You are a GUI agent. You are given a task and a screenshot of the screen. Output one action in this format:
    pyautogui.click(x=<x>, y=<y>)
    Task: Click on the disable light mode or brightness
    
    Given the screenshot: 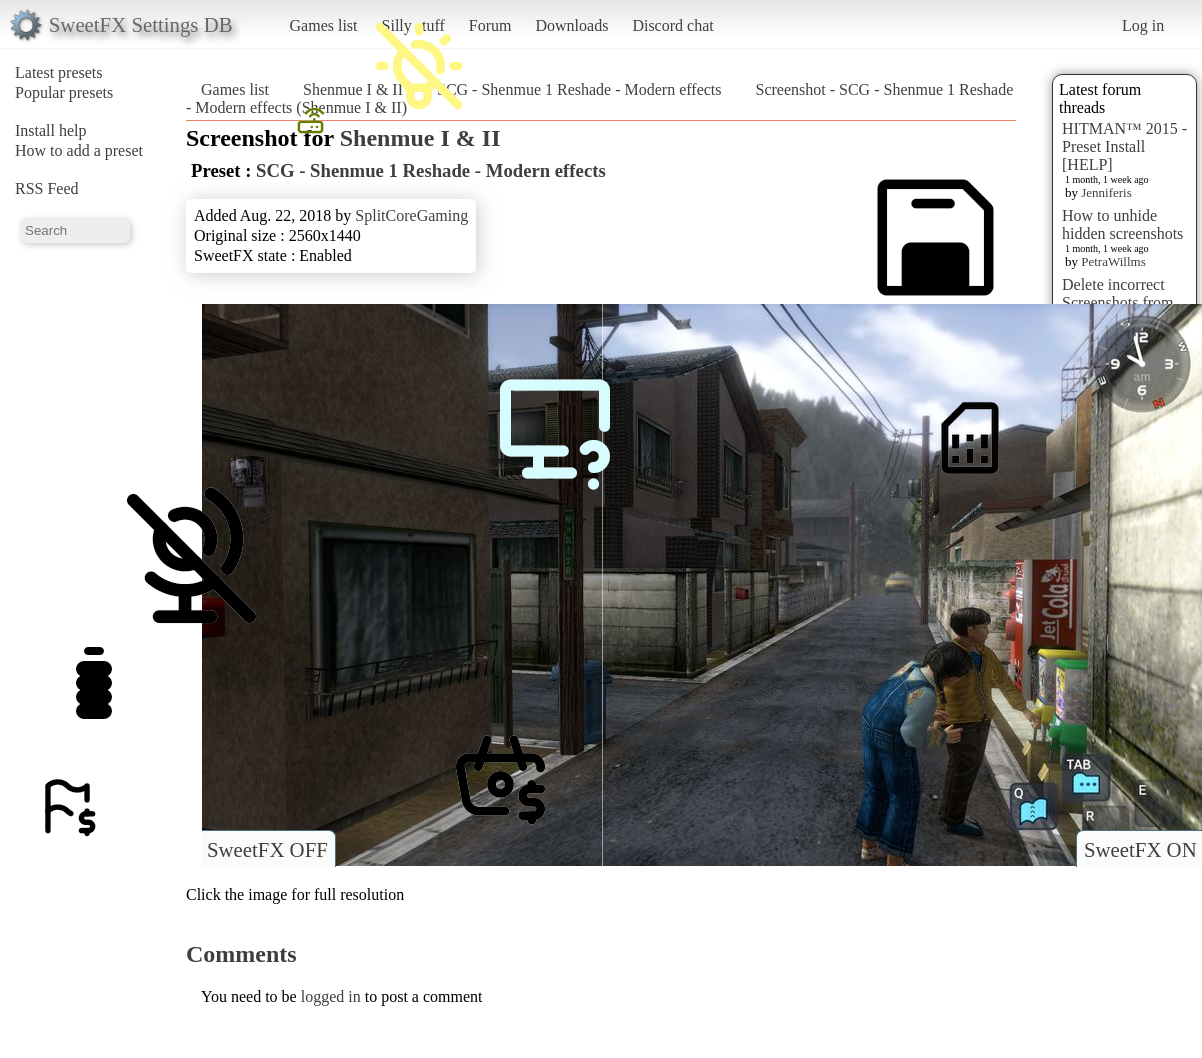 What is the action you would take?
    pyautogui.click(x=419, y=66)
    